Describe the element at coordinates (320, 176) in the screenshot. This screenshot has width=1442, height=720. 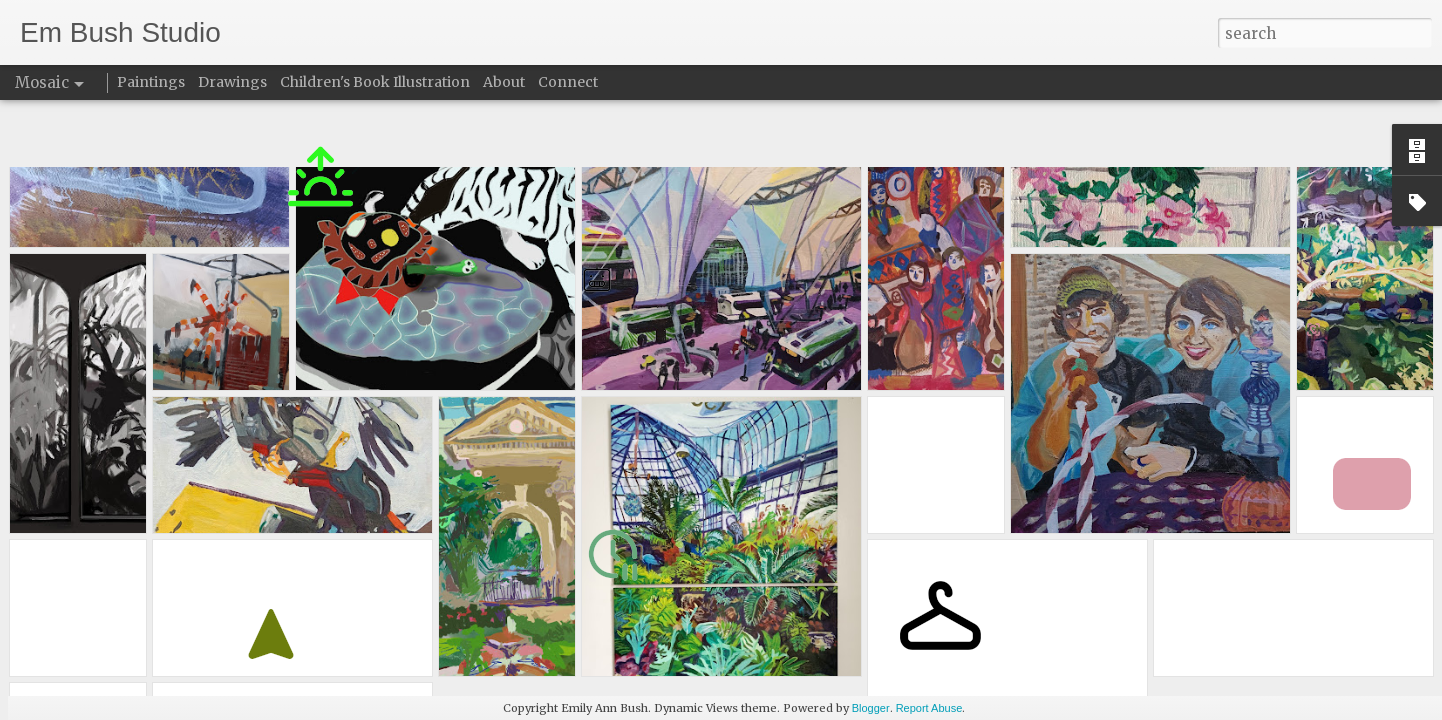
I see `indicates sunrise or morning time` at that location.